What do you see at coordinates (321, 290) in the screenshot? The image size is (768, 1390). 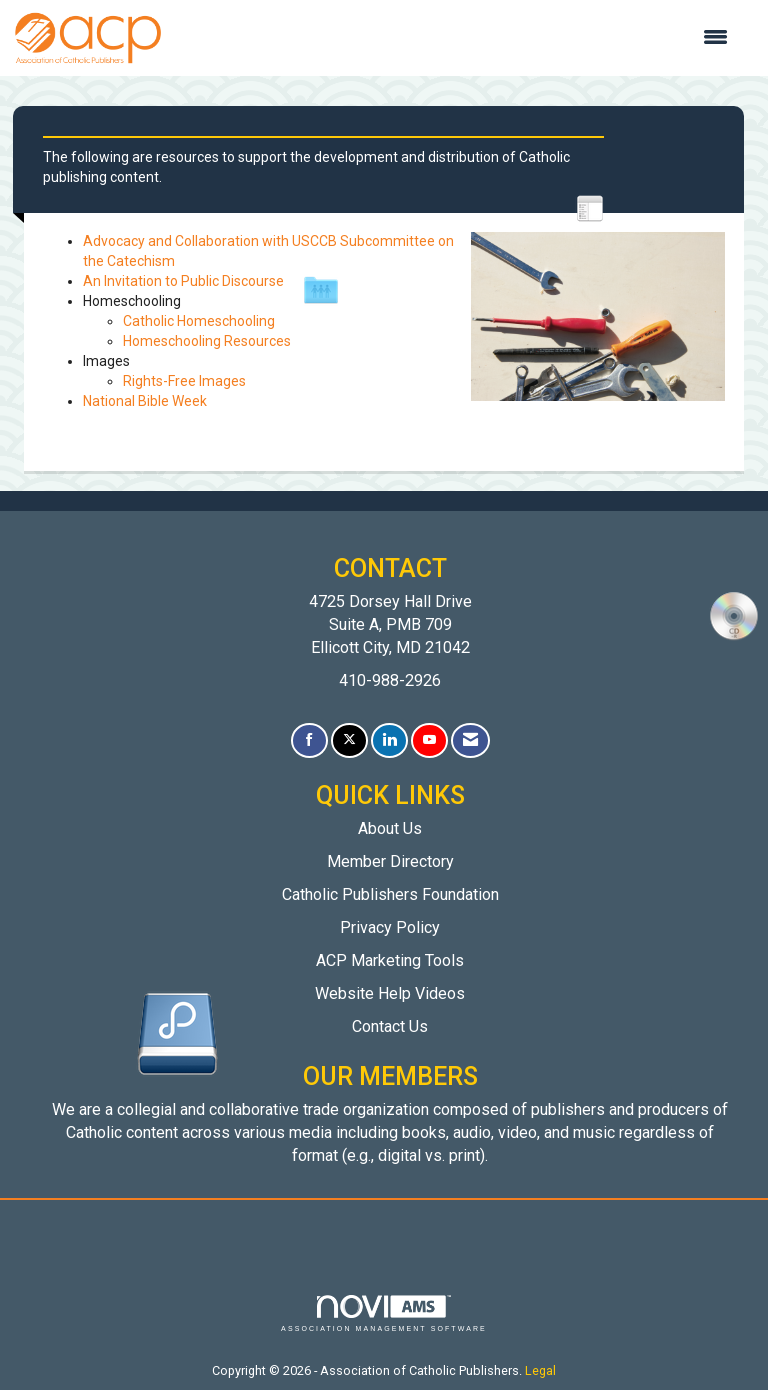 I see `access shared network folder` at bounding box center [321, 290].